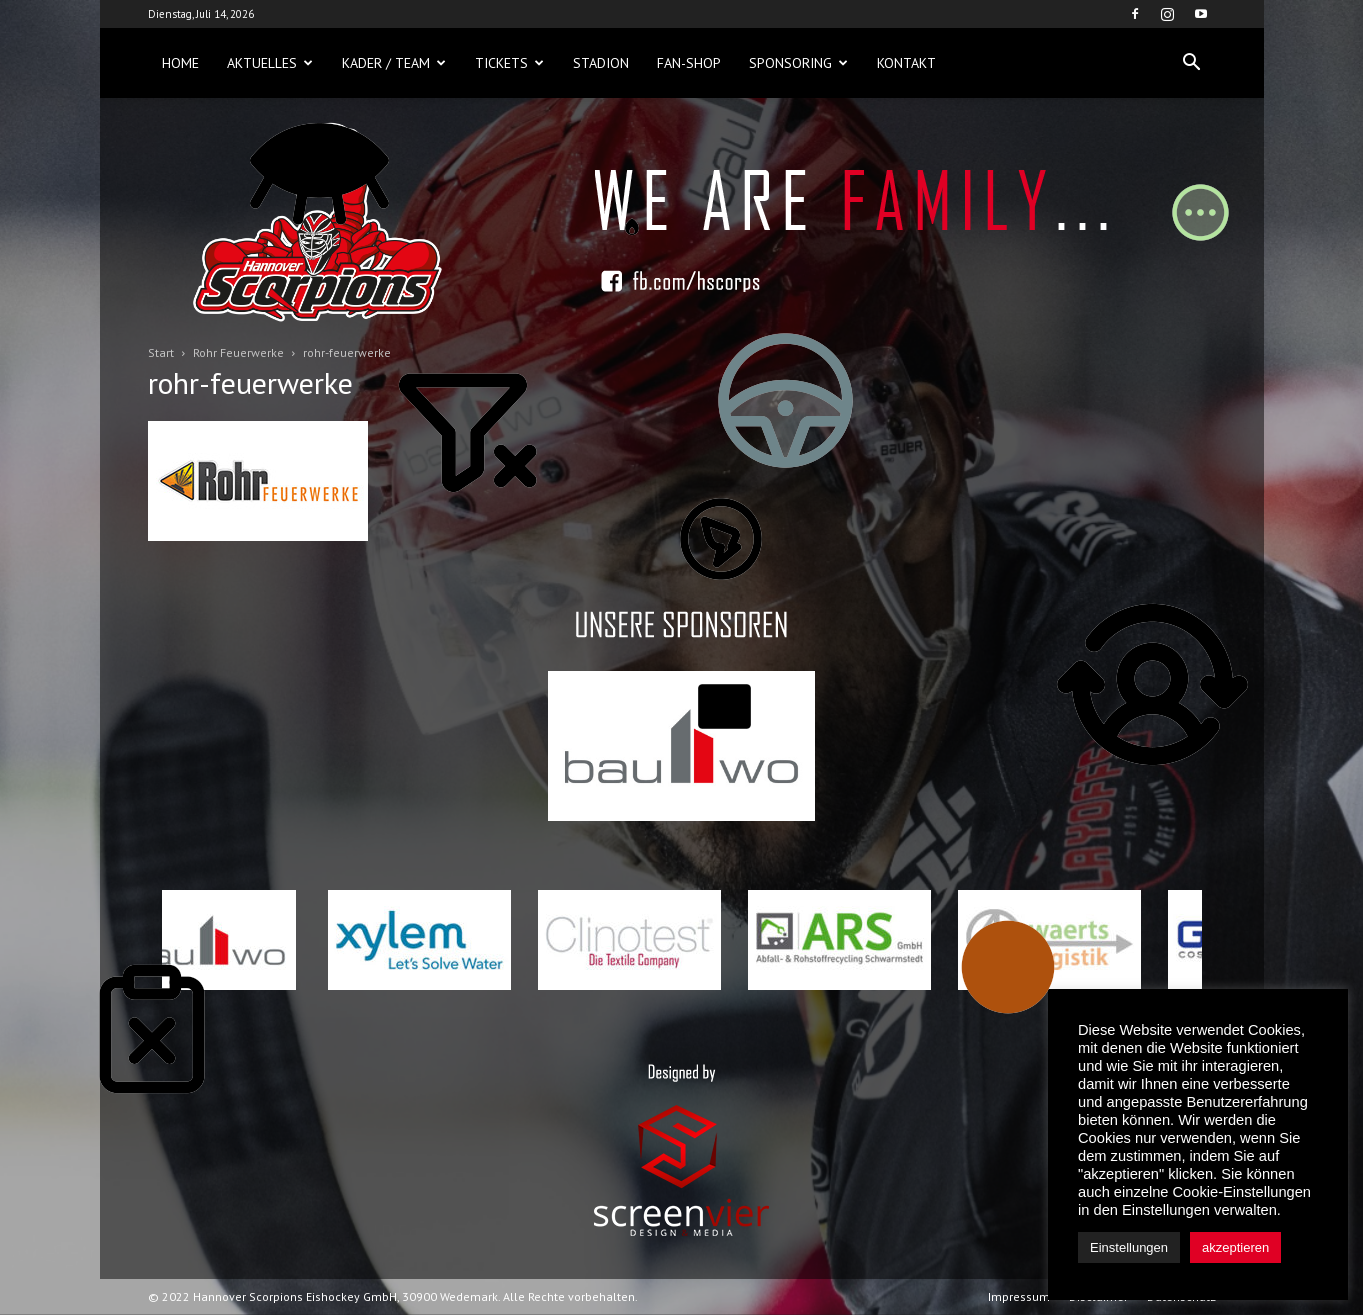 The width and height of the screenshot is (1363, 1315). What do you see at coordinates (721, 539) in the screenshot?
I see `open DingTalk messaging app` at bounding box center [721, 539].